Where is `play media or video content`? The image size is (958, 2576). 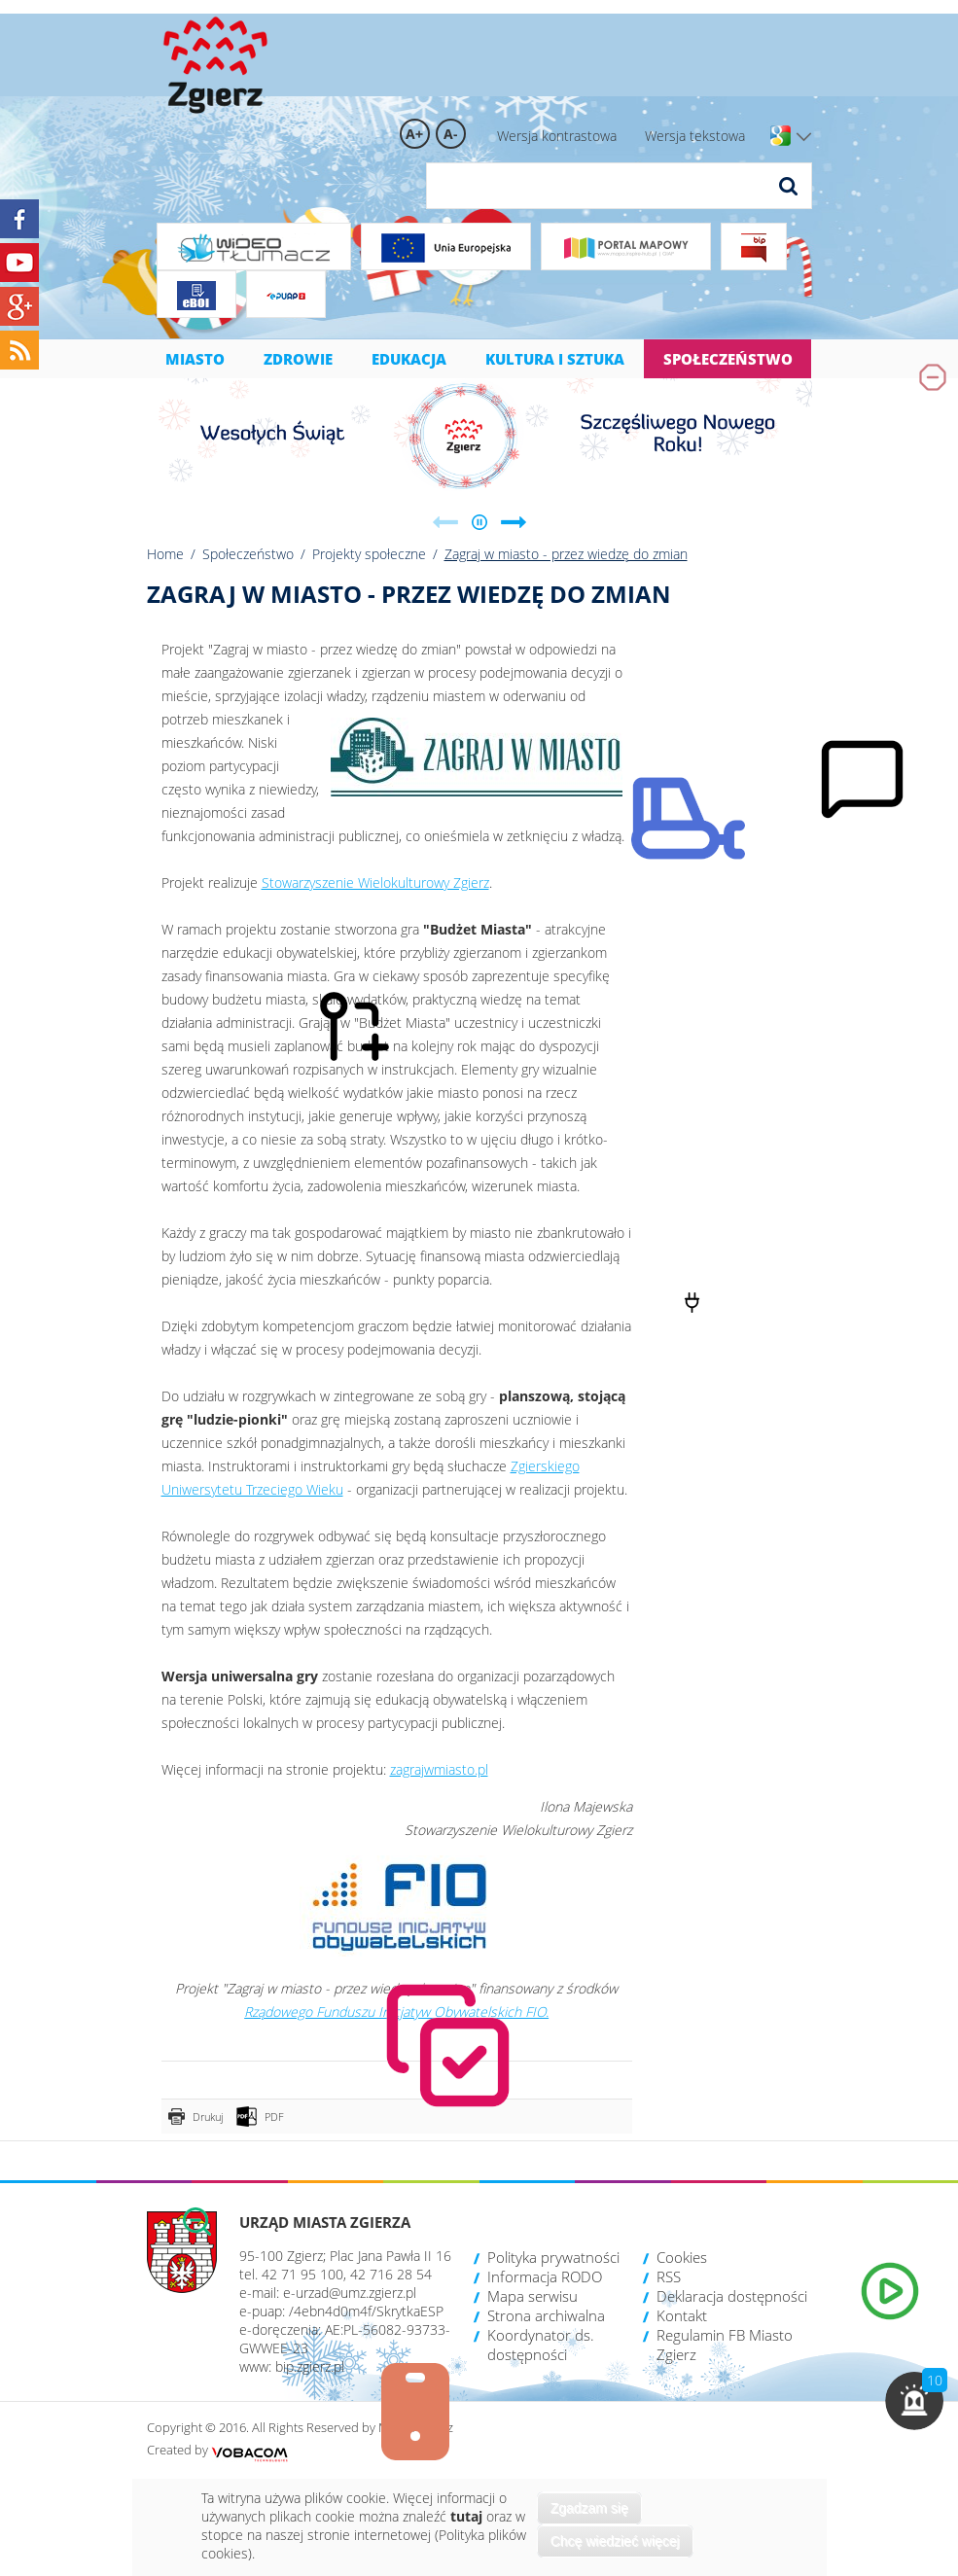 play media or video content is located at coordinates (890, 2291).